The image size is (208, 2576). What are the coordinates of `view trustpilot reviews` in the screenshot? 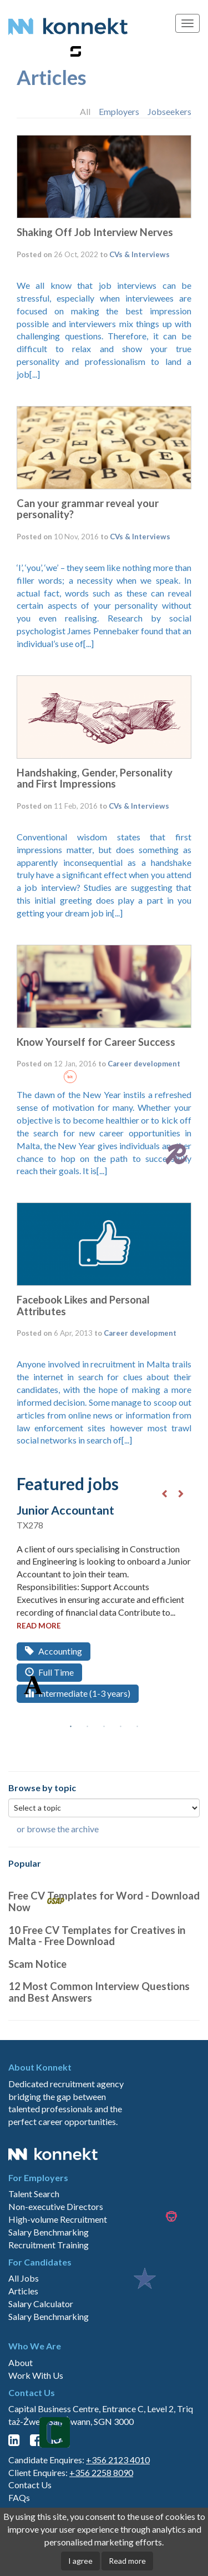 It's located at (145, 2278).